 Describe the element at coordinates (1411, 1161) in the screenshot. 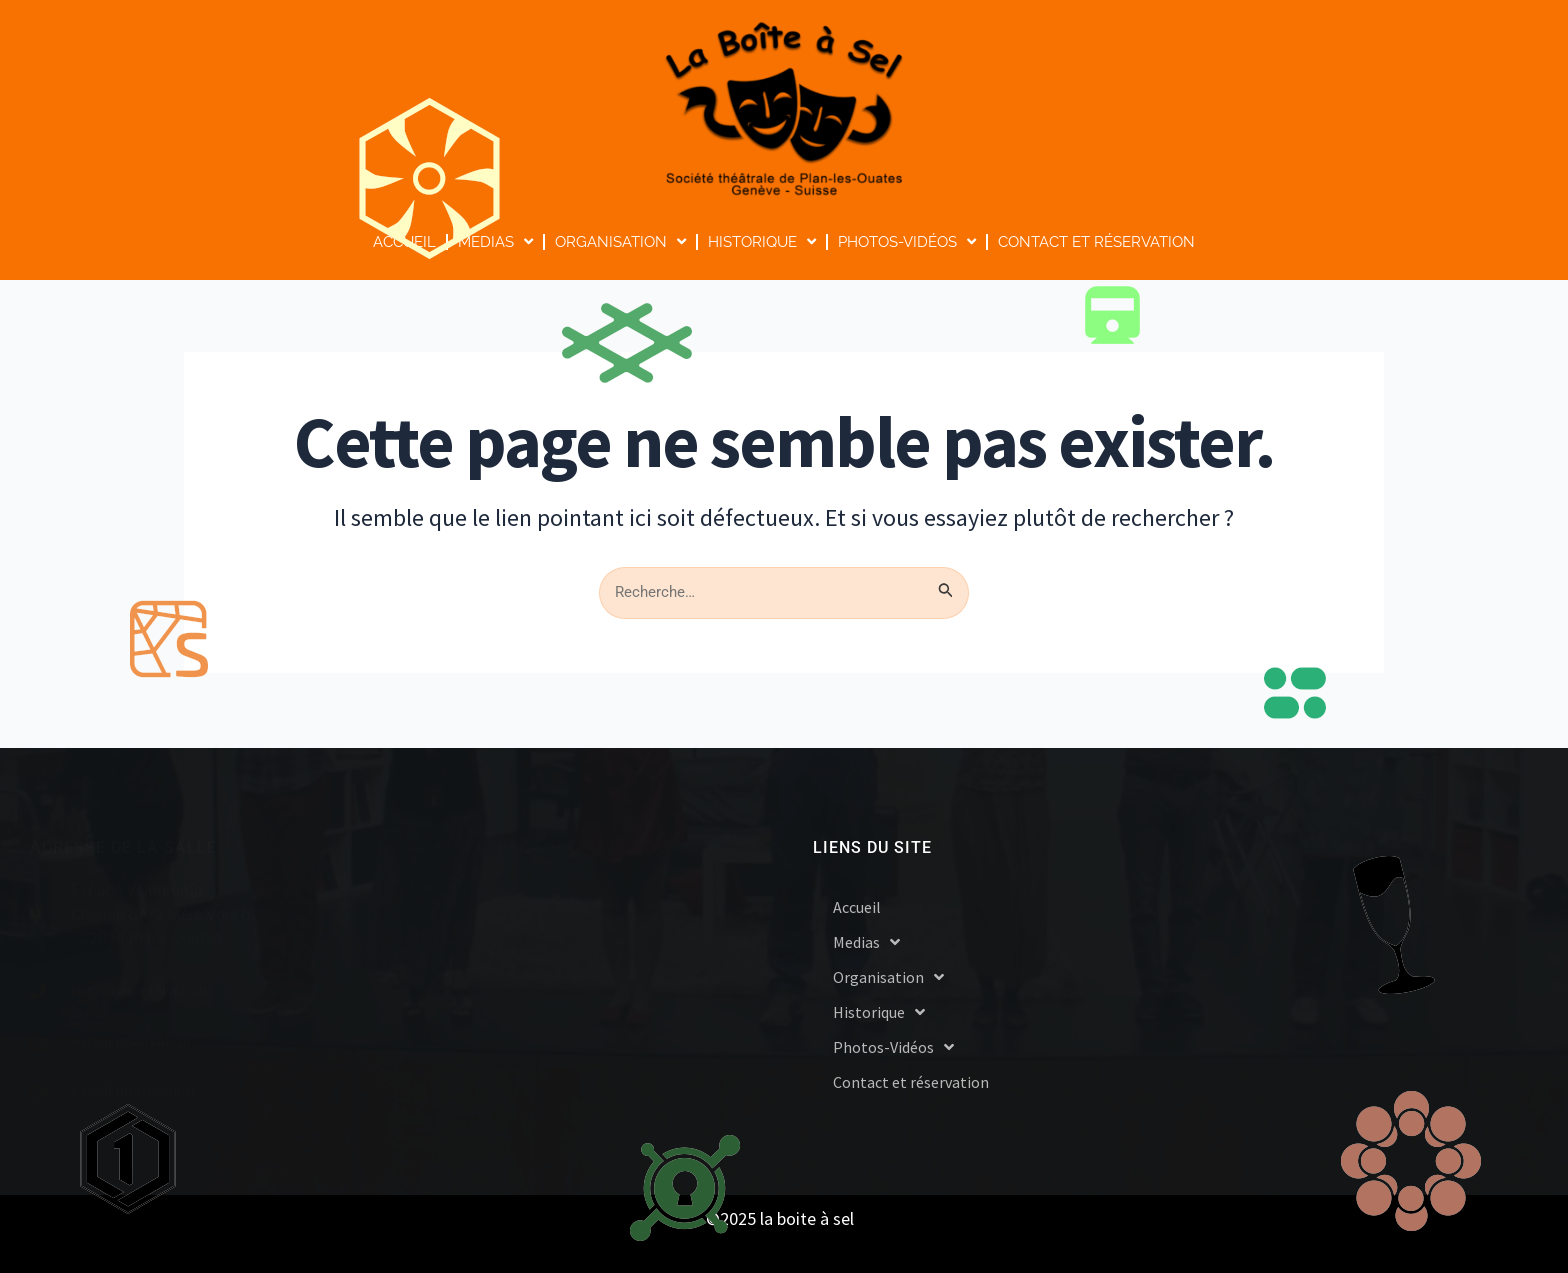

I see `open source framework (OSF) logo` at that location.